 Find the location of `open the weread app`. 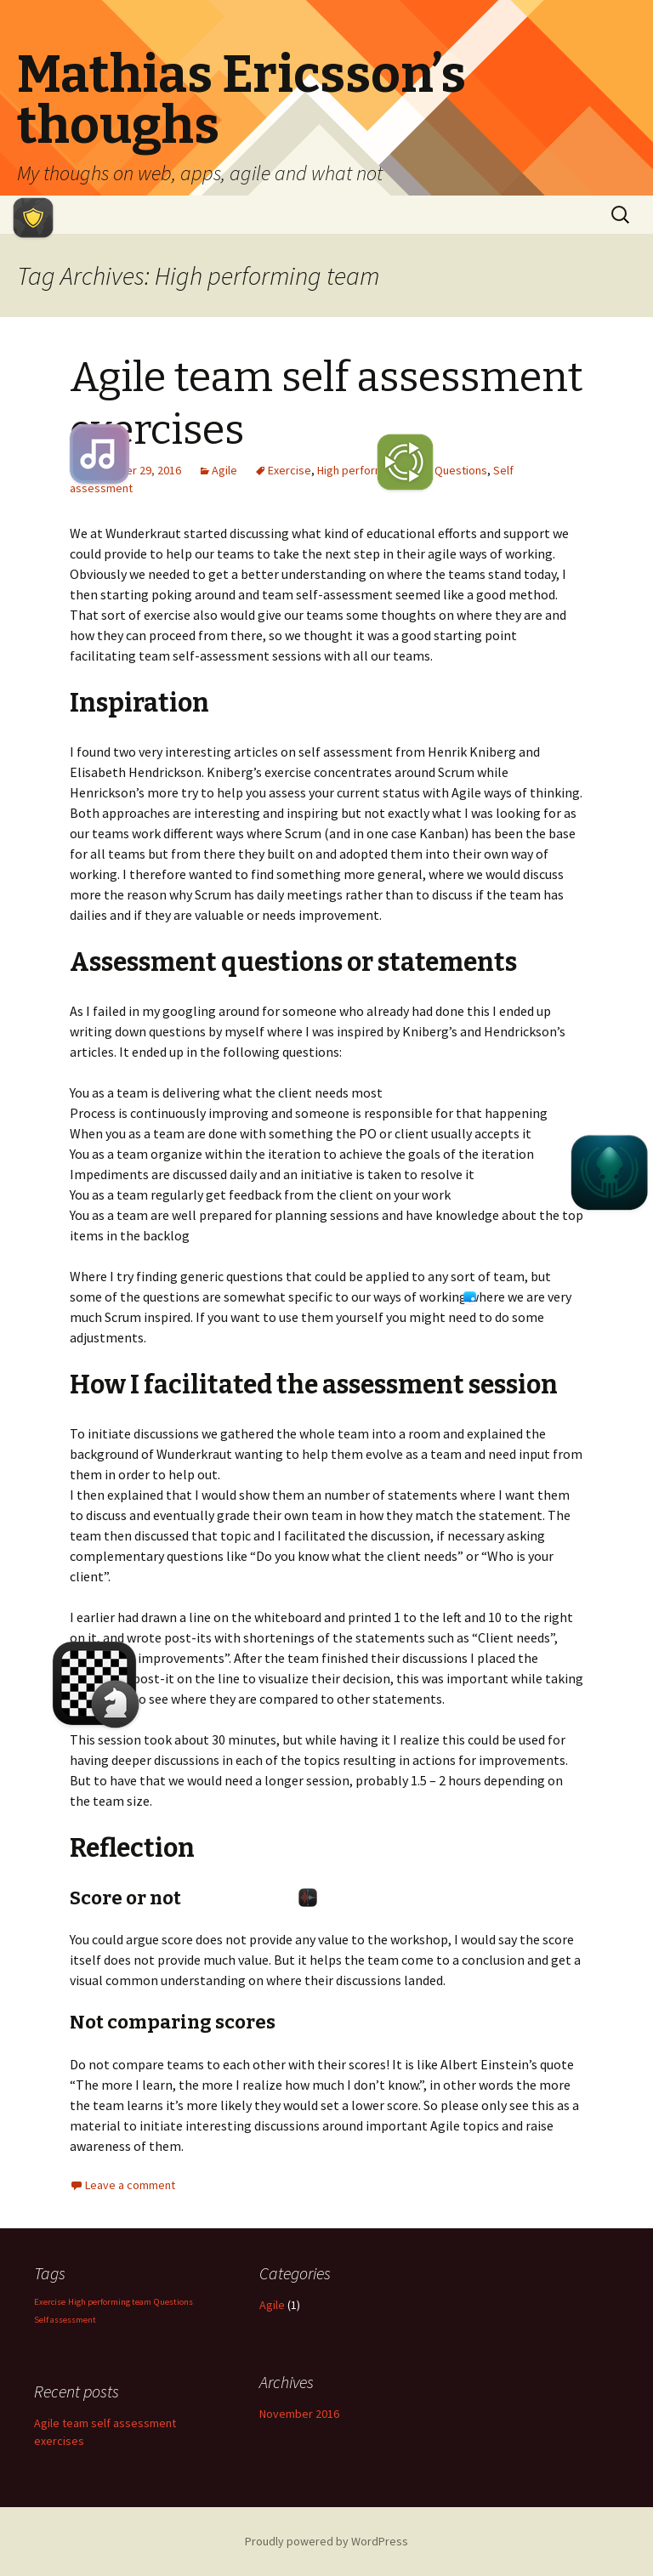

open the weread app is located at coordinates (469, 1297).